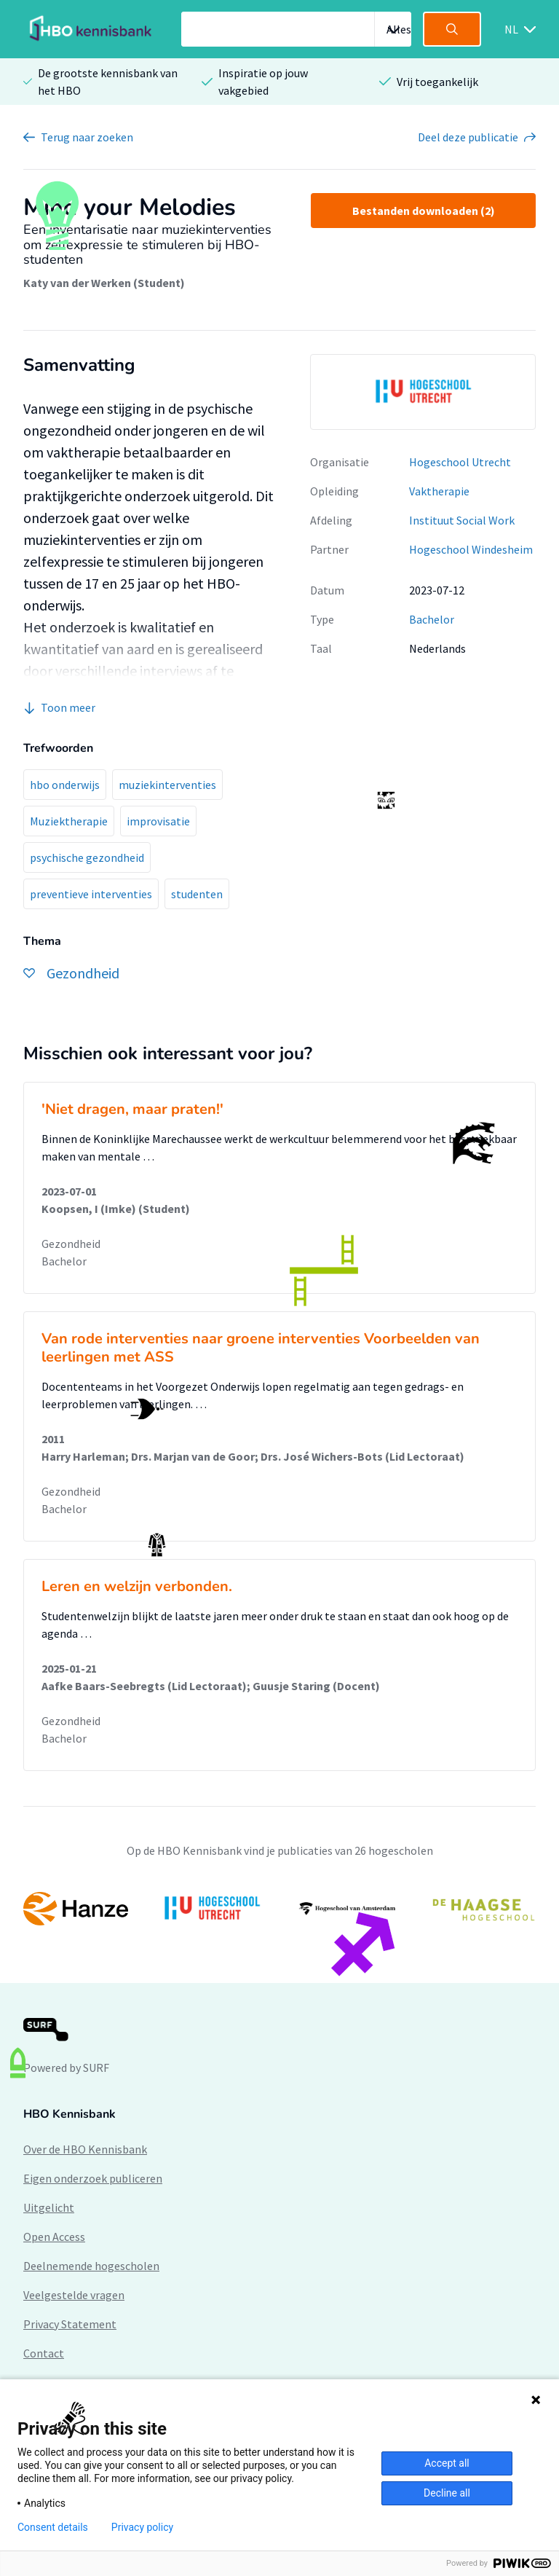 The height and width of the screenshot is (2576, 559). Describe the element at coordinates (386, 800) in the screenshot. I see `toggle hidden or invisible mode` at that location.